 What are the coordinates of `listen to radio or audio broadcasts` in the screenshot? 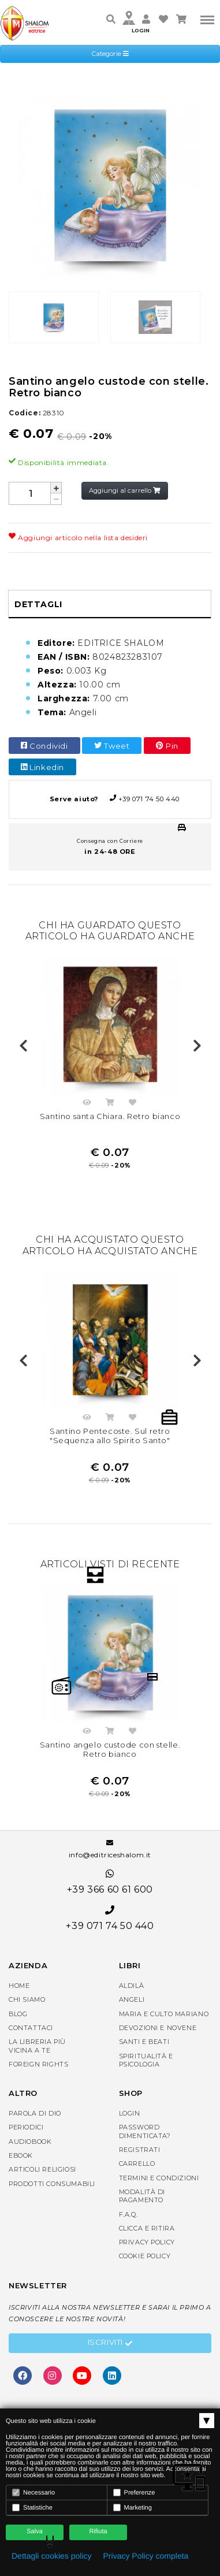 It's located at (61, 1685).